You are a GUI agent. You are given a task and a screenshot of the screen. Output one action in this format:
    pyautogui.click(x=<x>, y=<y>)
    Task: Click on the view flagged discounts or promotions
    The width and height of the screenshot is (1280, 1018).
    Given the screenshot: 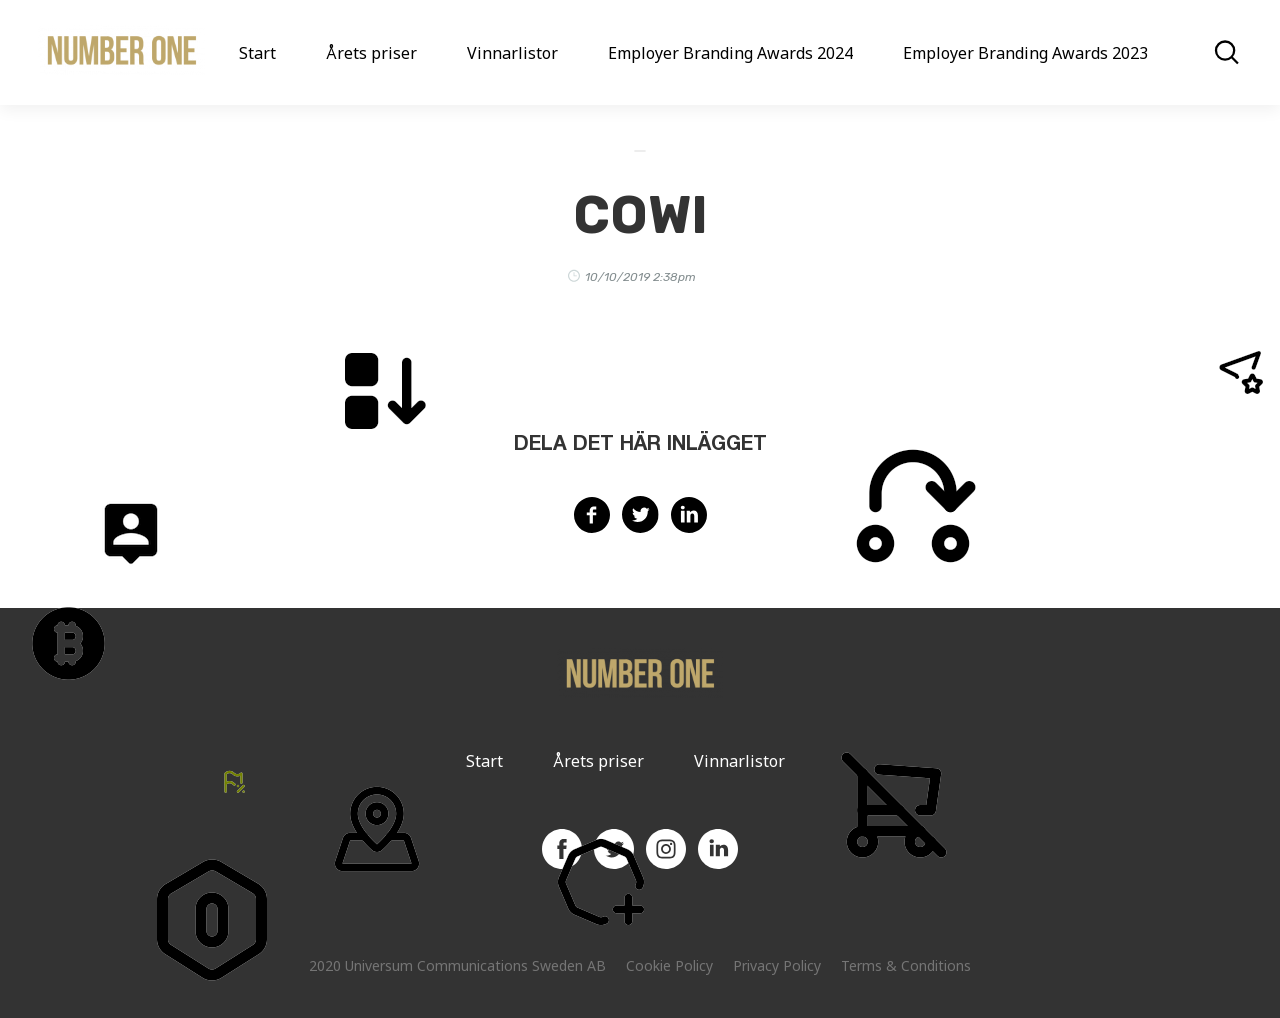 What is the action you would take?
    pyautogui.click(x=233, y=781)
    